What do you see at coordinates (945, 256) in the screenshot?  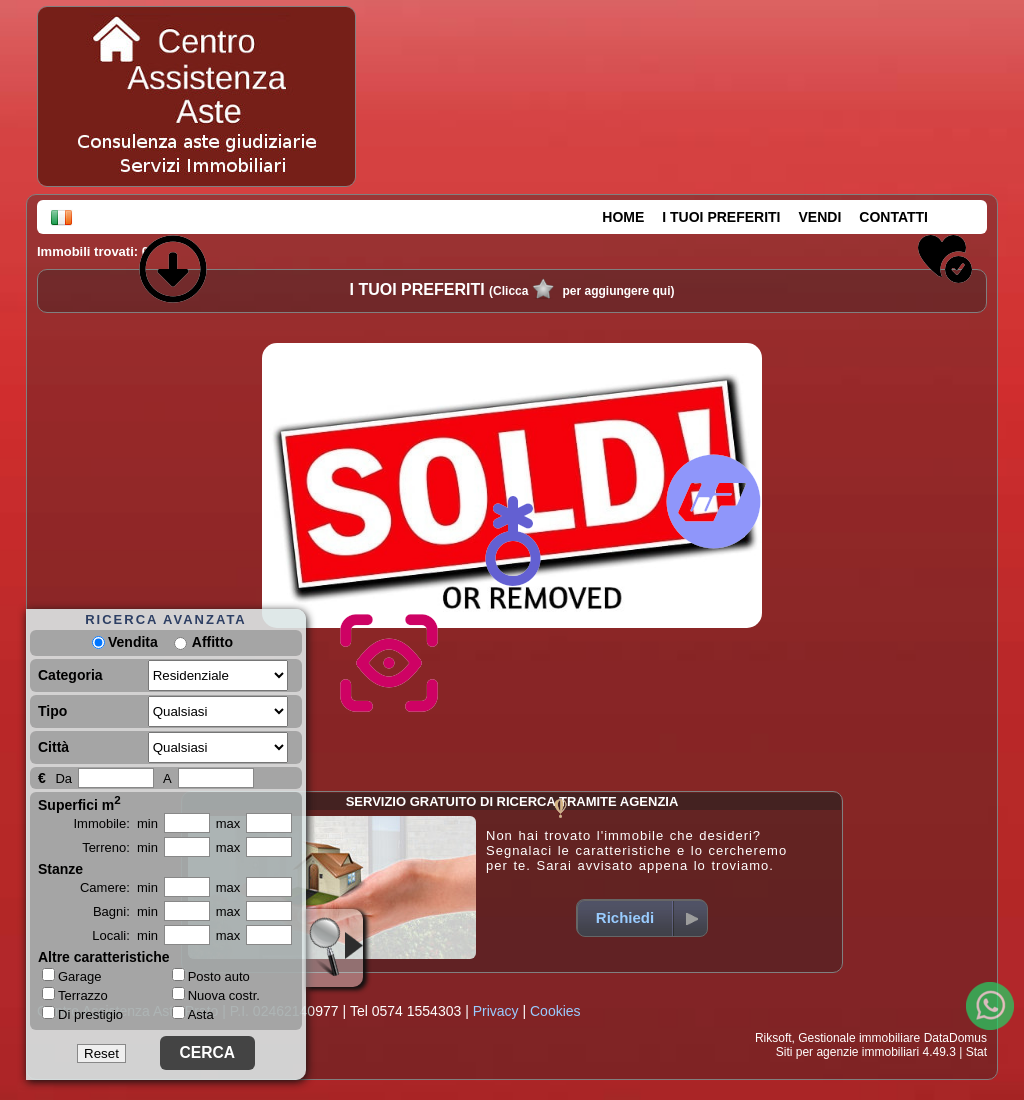 I see `item added to favorites successfully` at bounding box center [945, 256].